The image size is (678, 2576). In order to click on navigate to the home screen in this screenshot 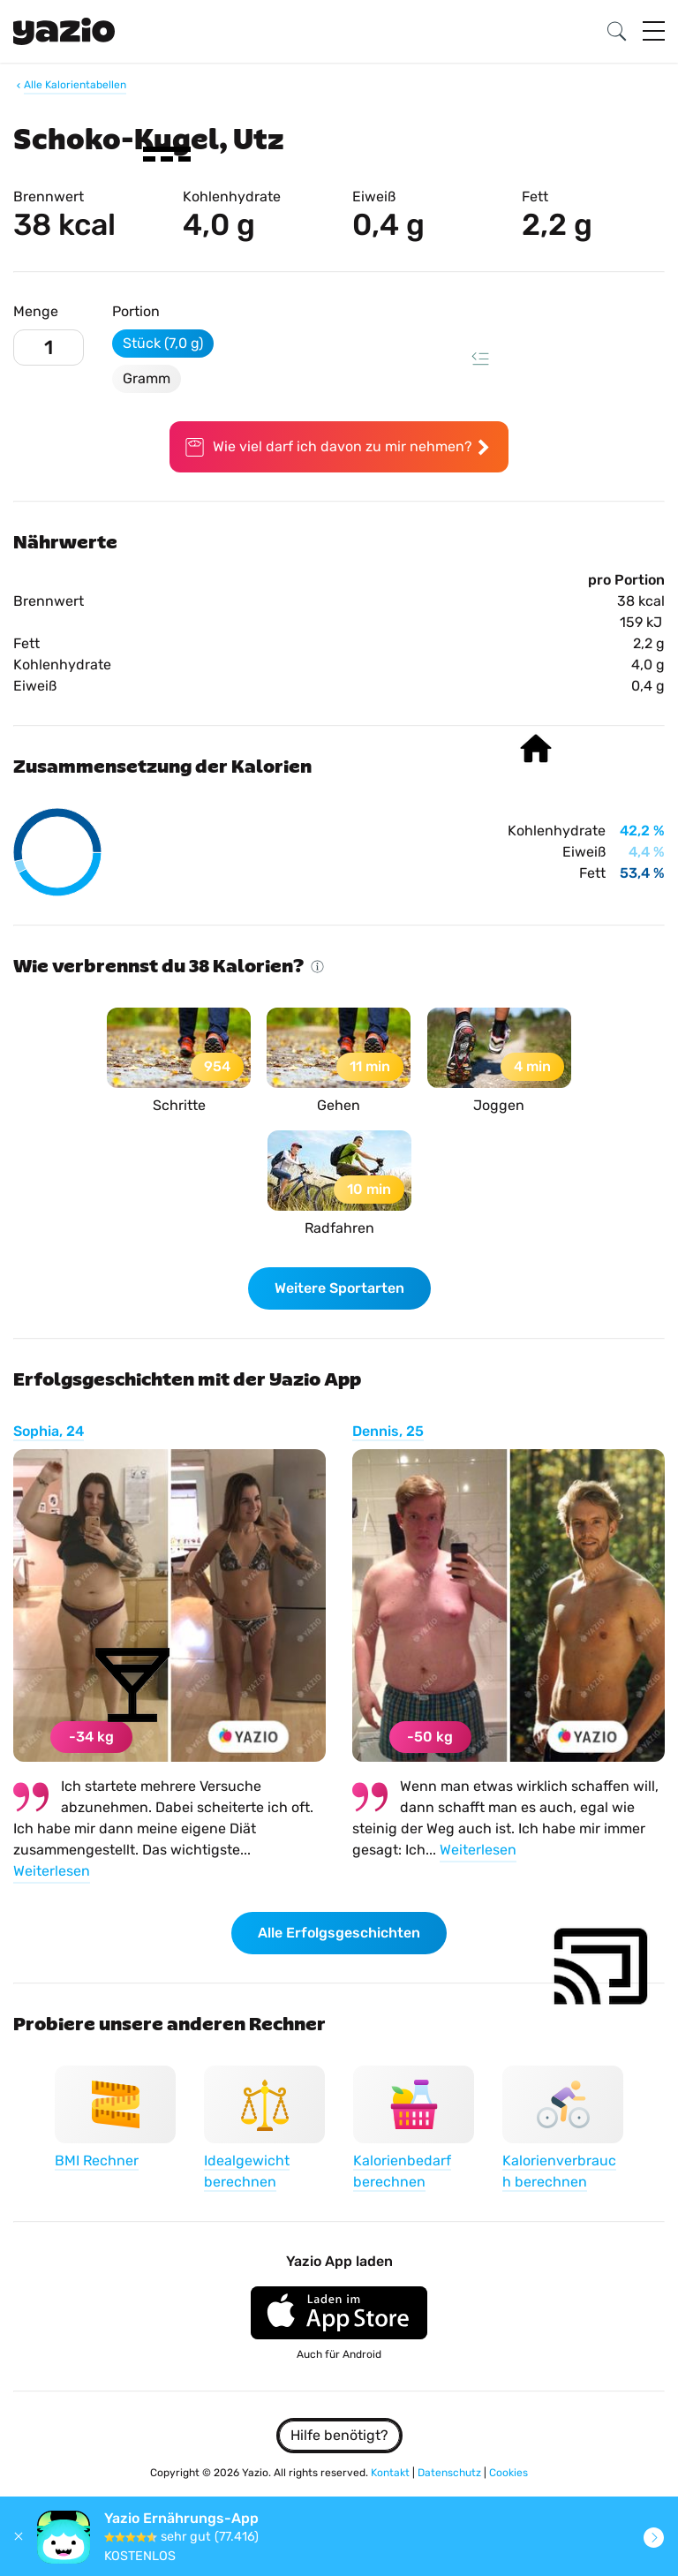, I will do `click(536, 749)`.